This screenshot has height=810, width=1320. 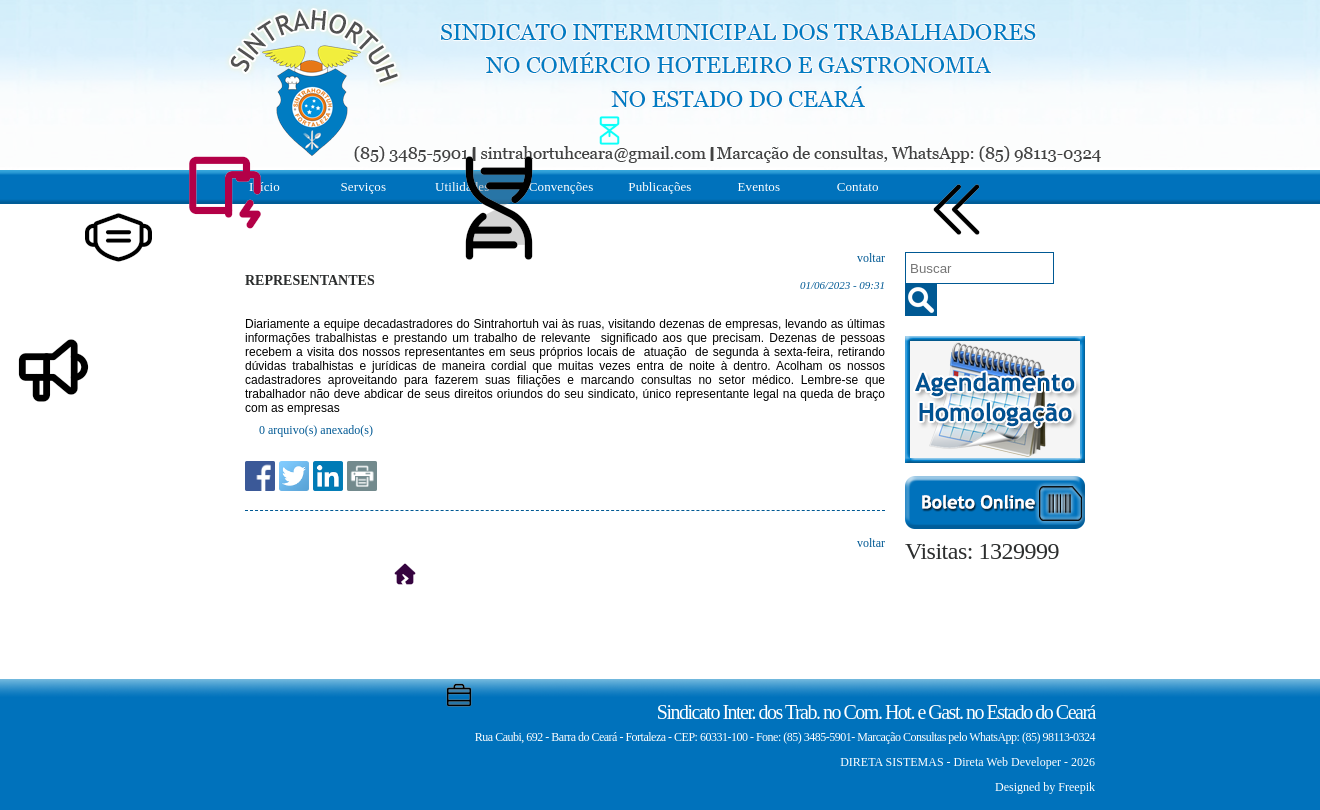 I want to click on go back to the beginning, so click(x=956, y=209).